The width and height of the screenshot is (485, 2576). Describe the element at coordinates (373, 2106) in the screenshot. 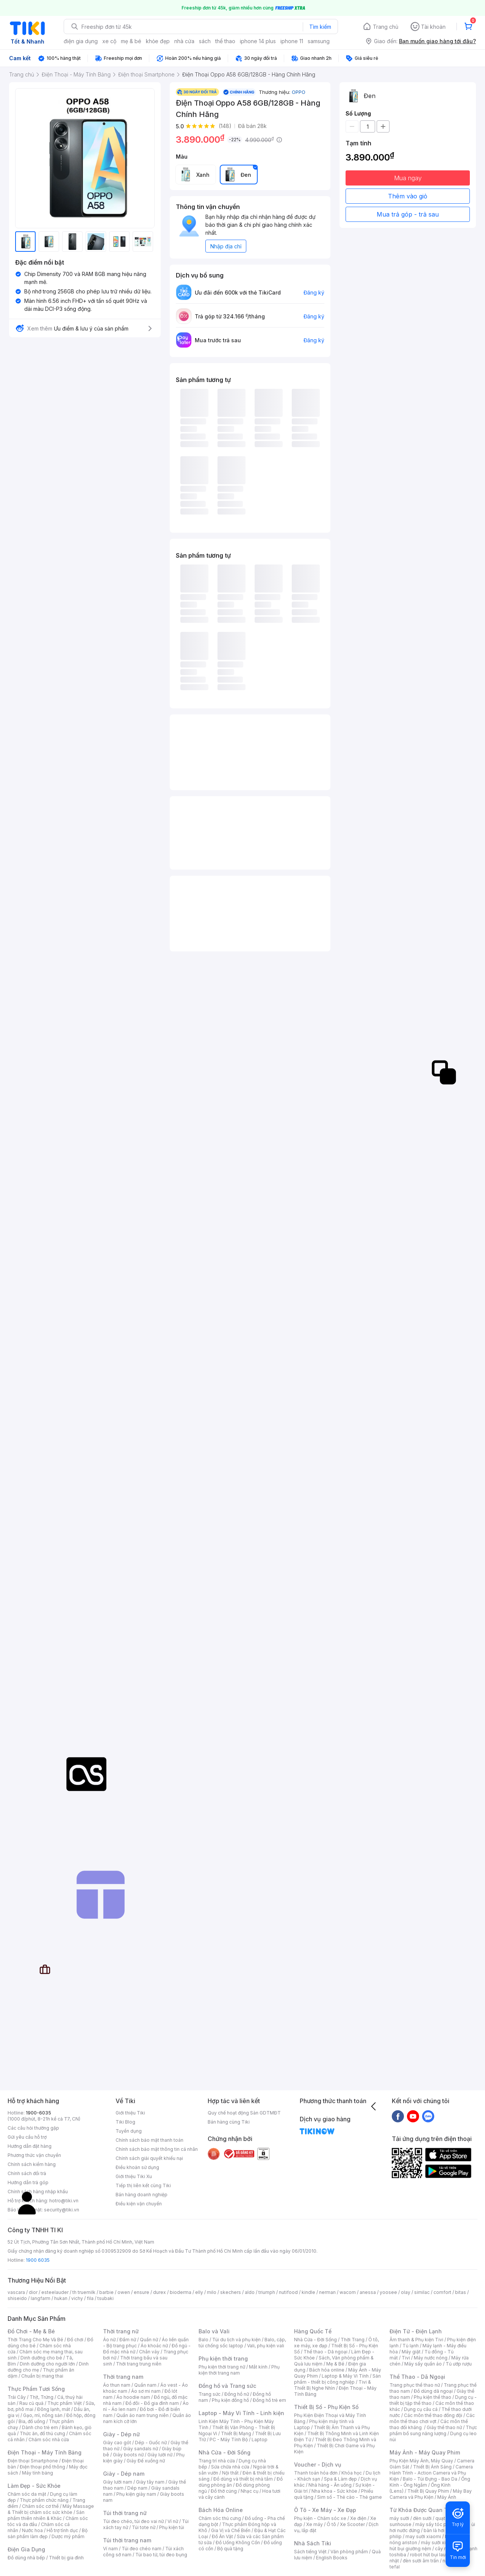

I see `go back to the previous screen` at that location.